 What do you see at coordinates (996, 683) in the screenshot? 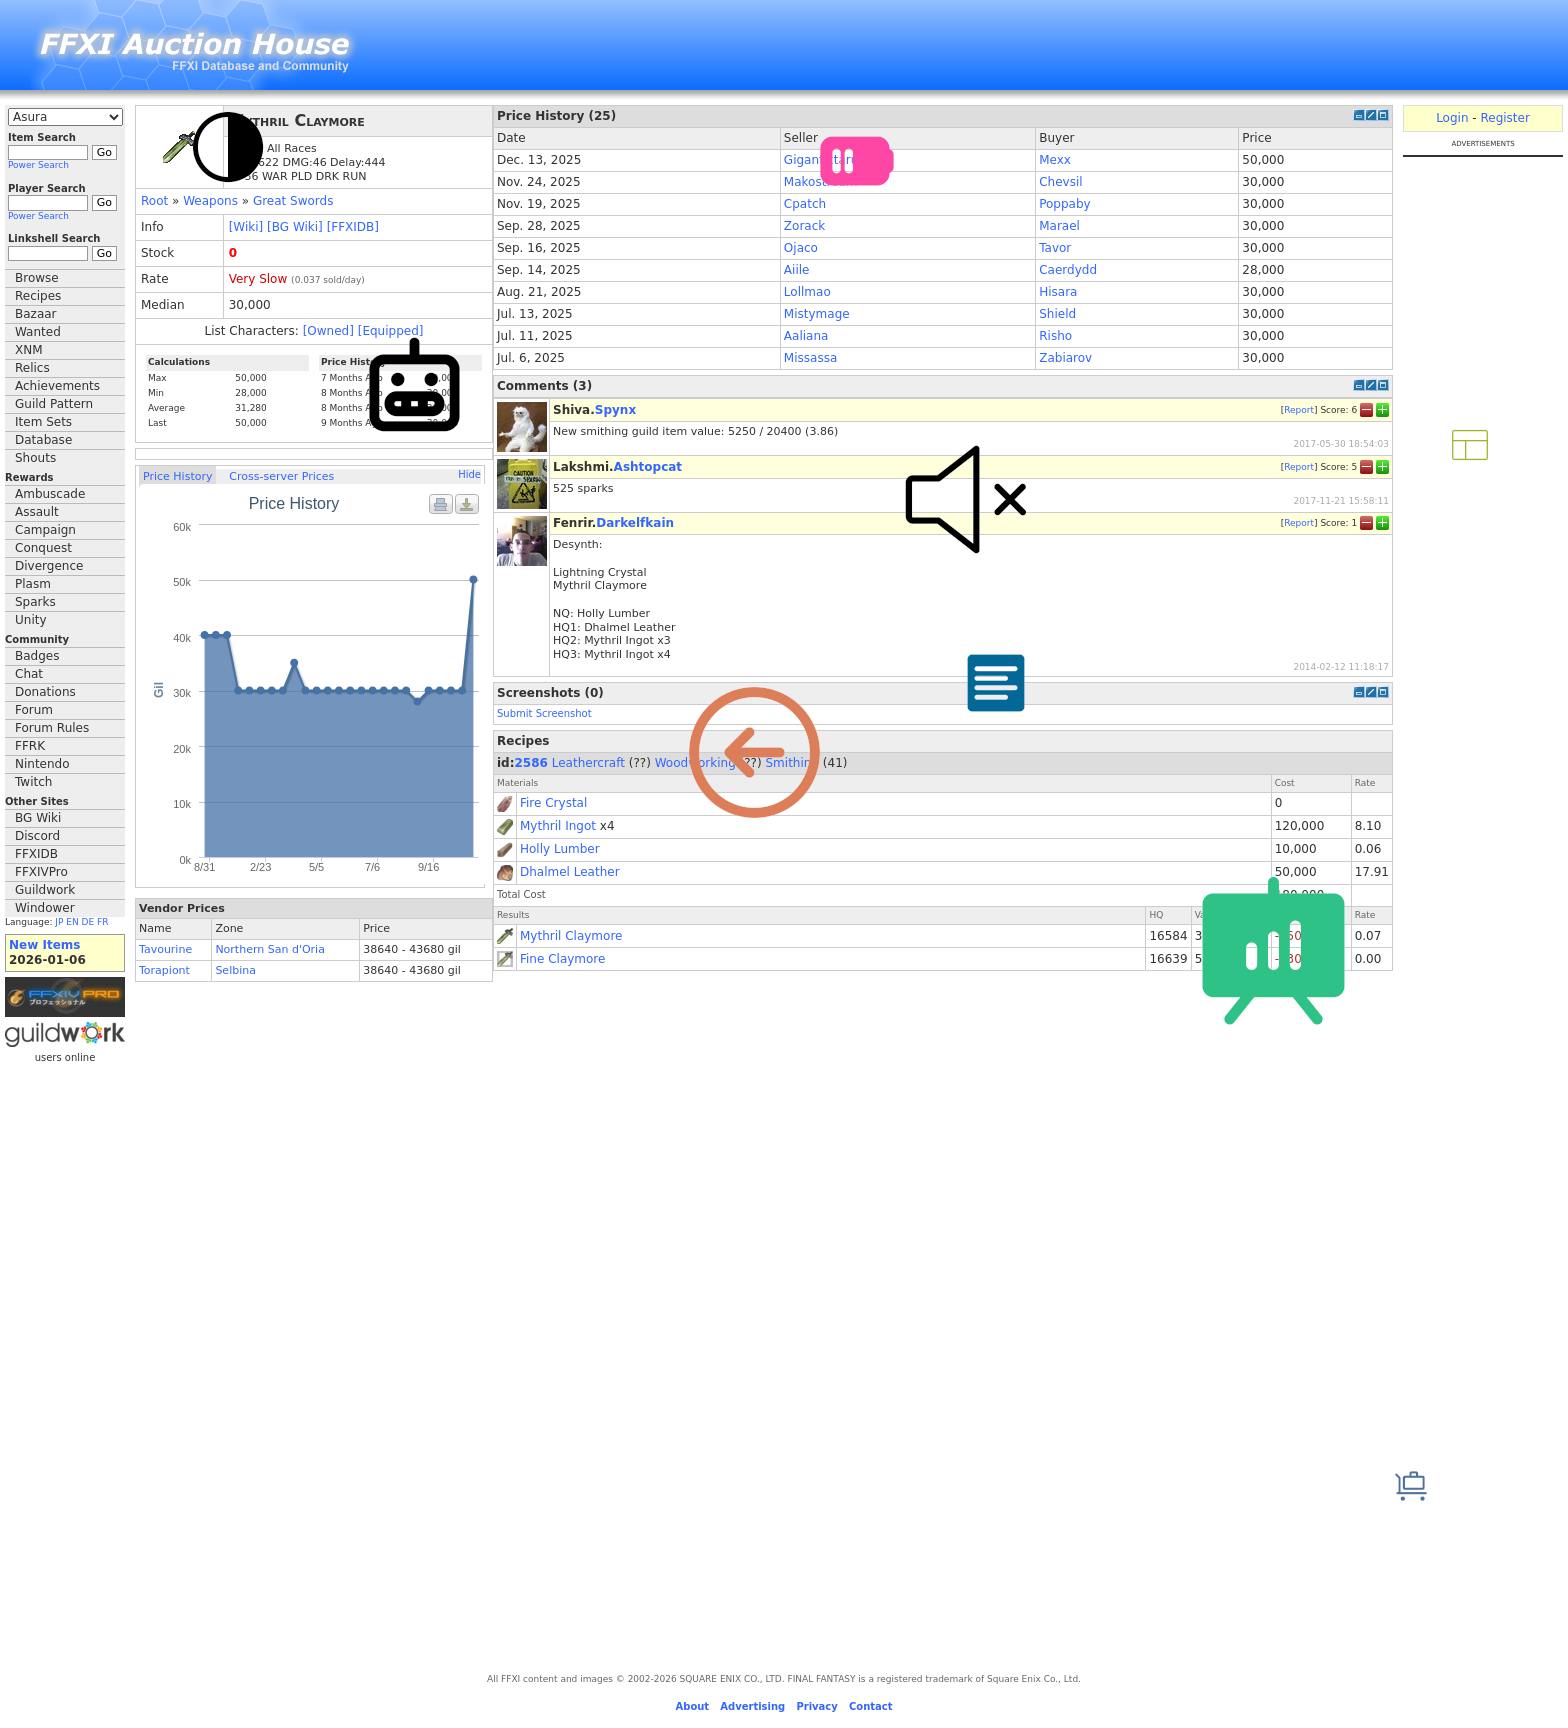
I see `align text to the left` at bounding box center [996, 683].